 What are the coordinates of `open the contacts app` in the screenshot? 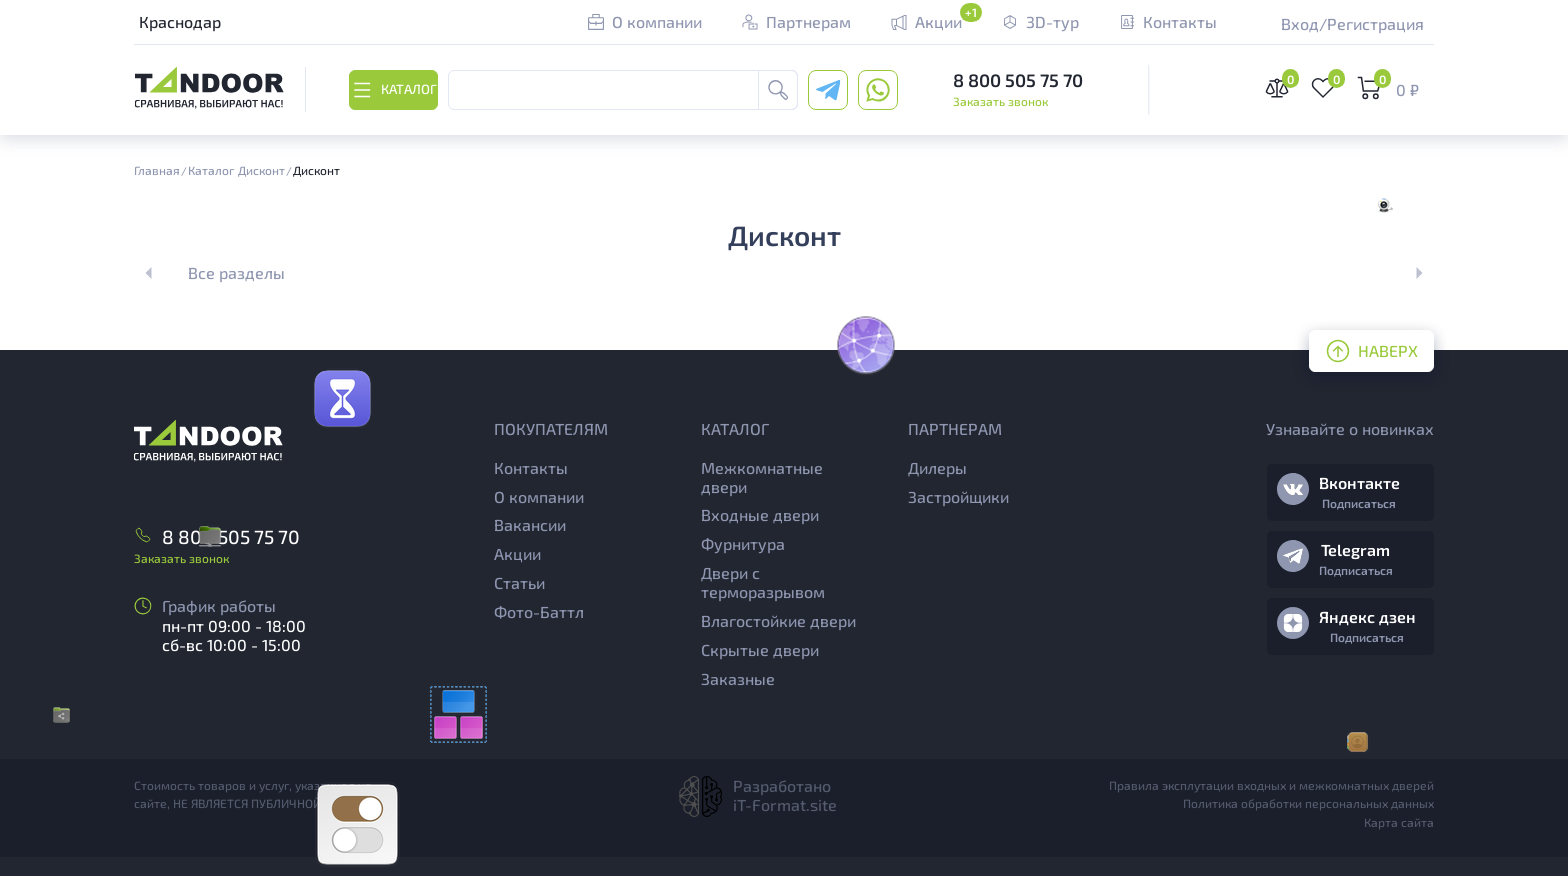 It's located at (1358, 742).